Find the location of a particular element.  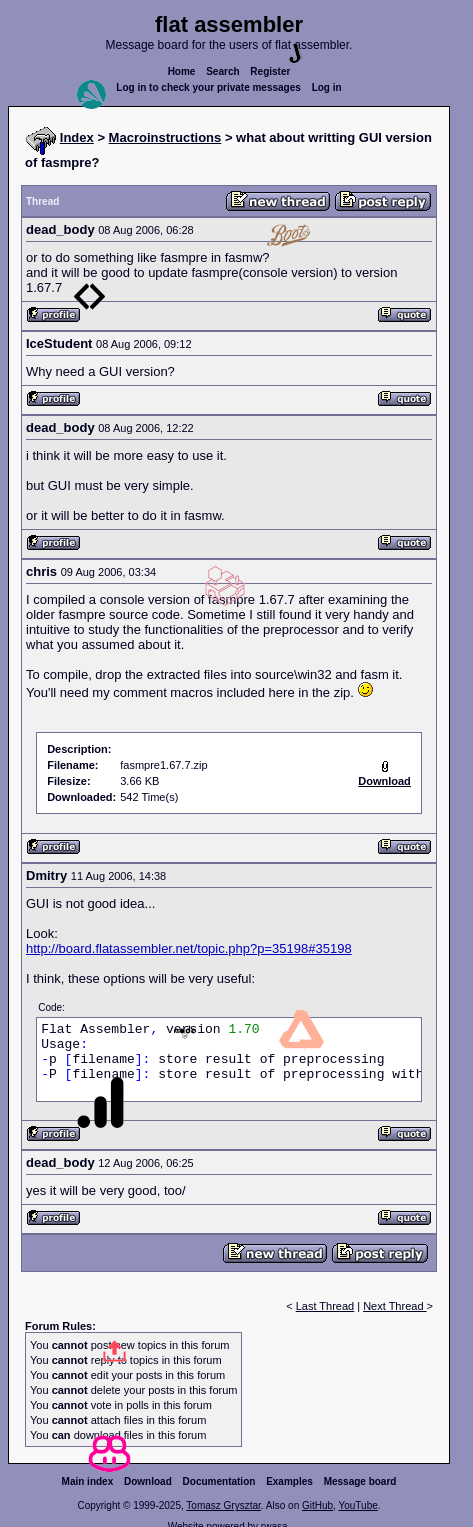

open avast antivirus application is located at coordinates (91, 94).